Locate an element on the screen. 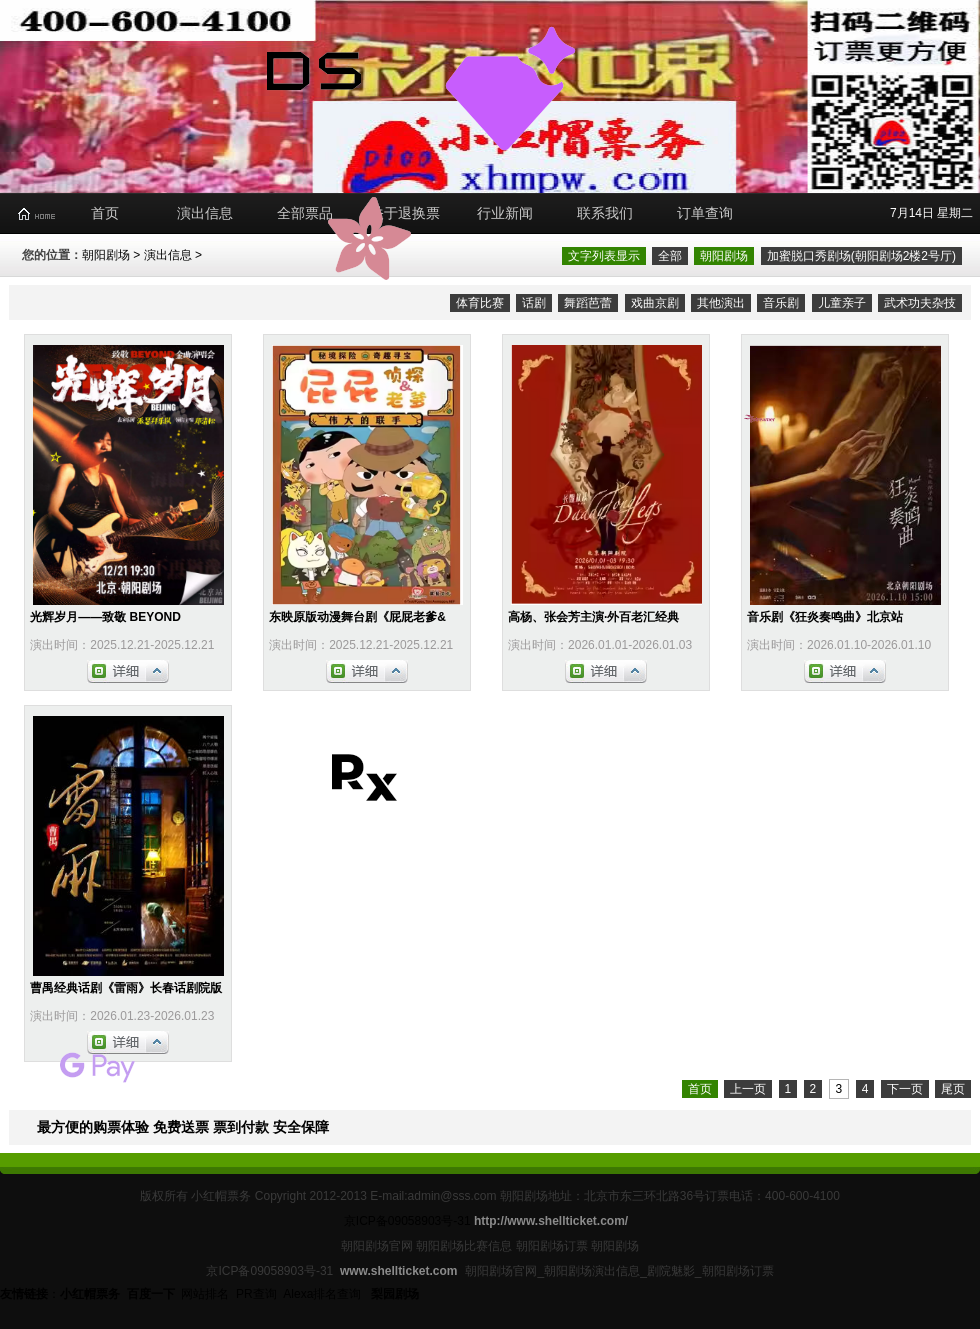 This screenshot has height=1329, width=980. DataStax company logo is located at coordinates (314, 71).